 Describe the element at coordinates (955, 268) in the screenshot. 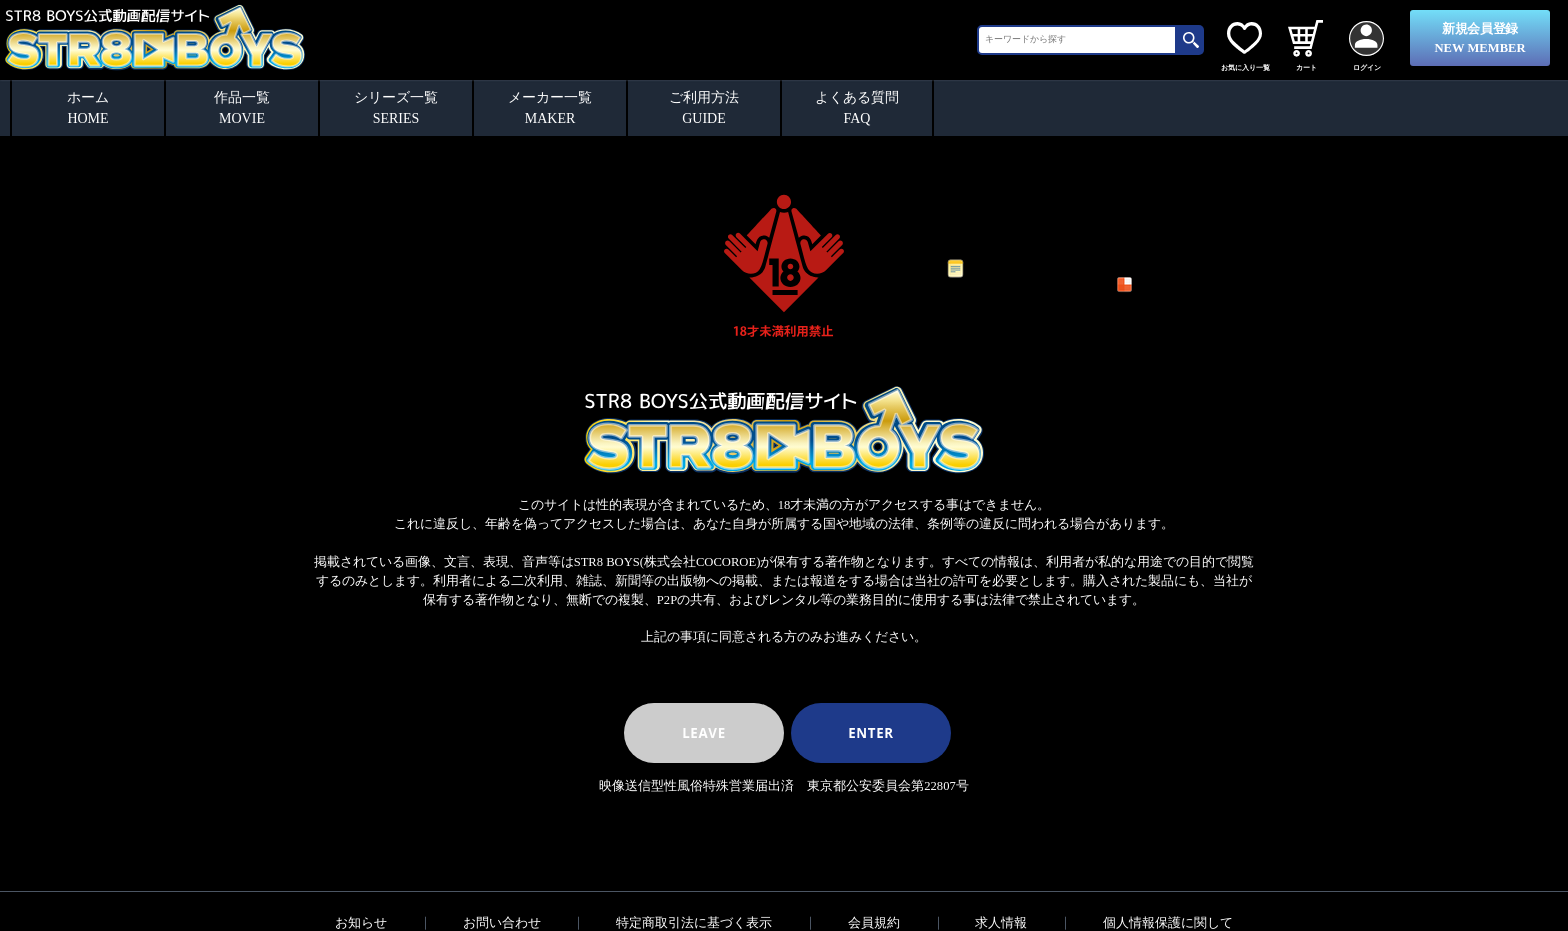

I see `open the notes application` at that location.